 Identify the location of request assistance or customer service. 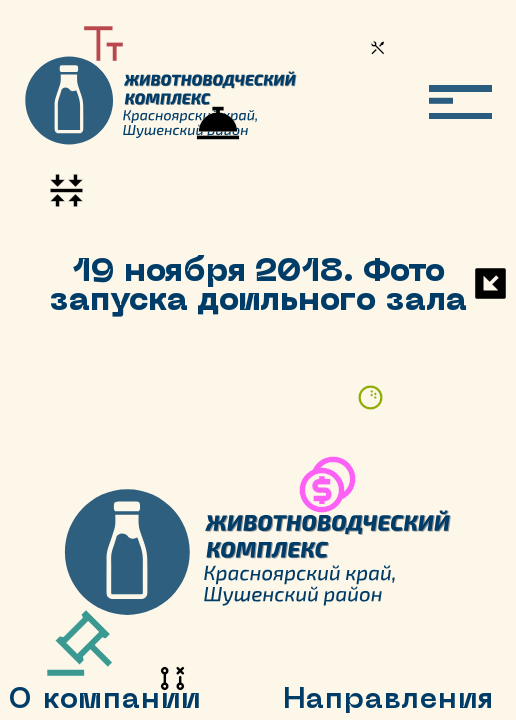
(218, 124).